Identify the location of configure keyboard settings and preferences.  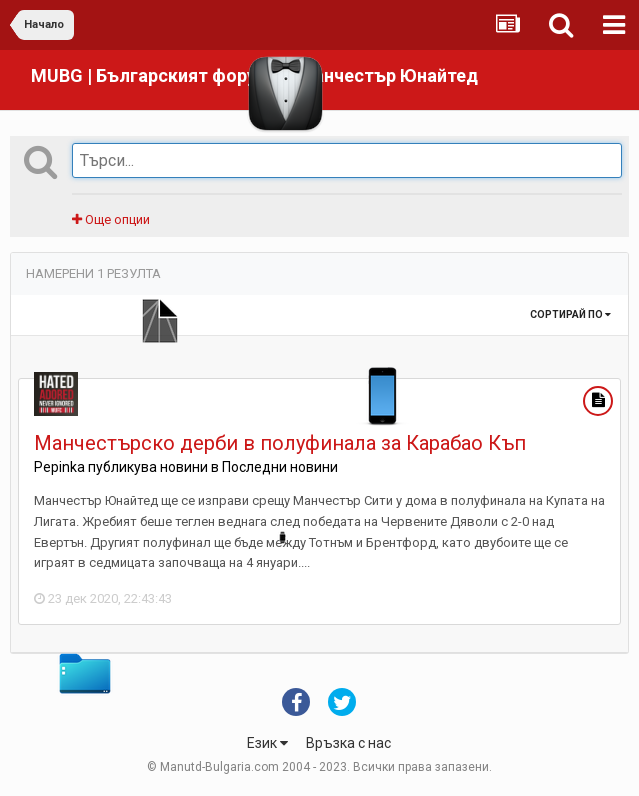
(285, 93).